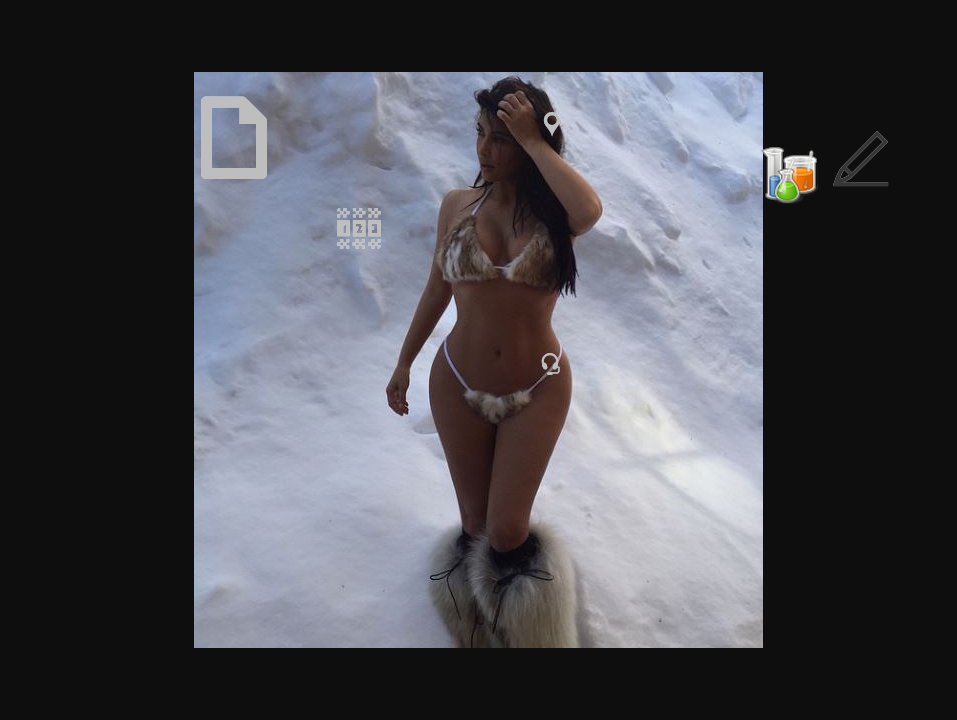  I want to click on open science or chemistry applications, so click(789, 175).